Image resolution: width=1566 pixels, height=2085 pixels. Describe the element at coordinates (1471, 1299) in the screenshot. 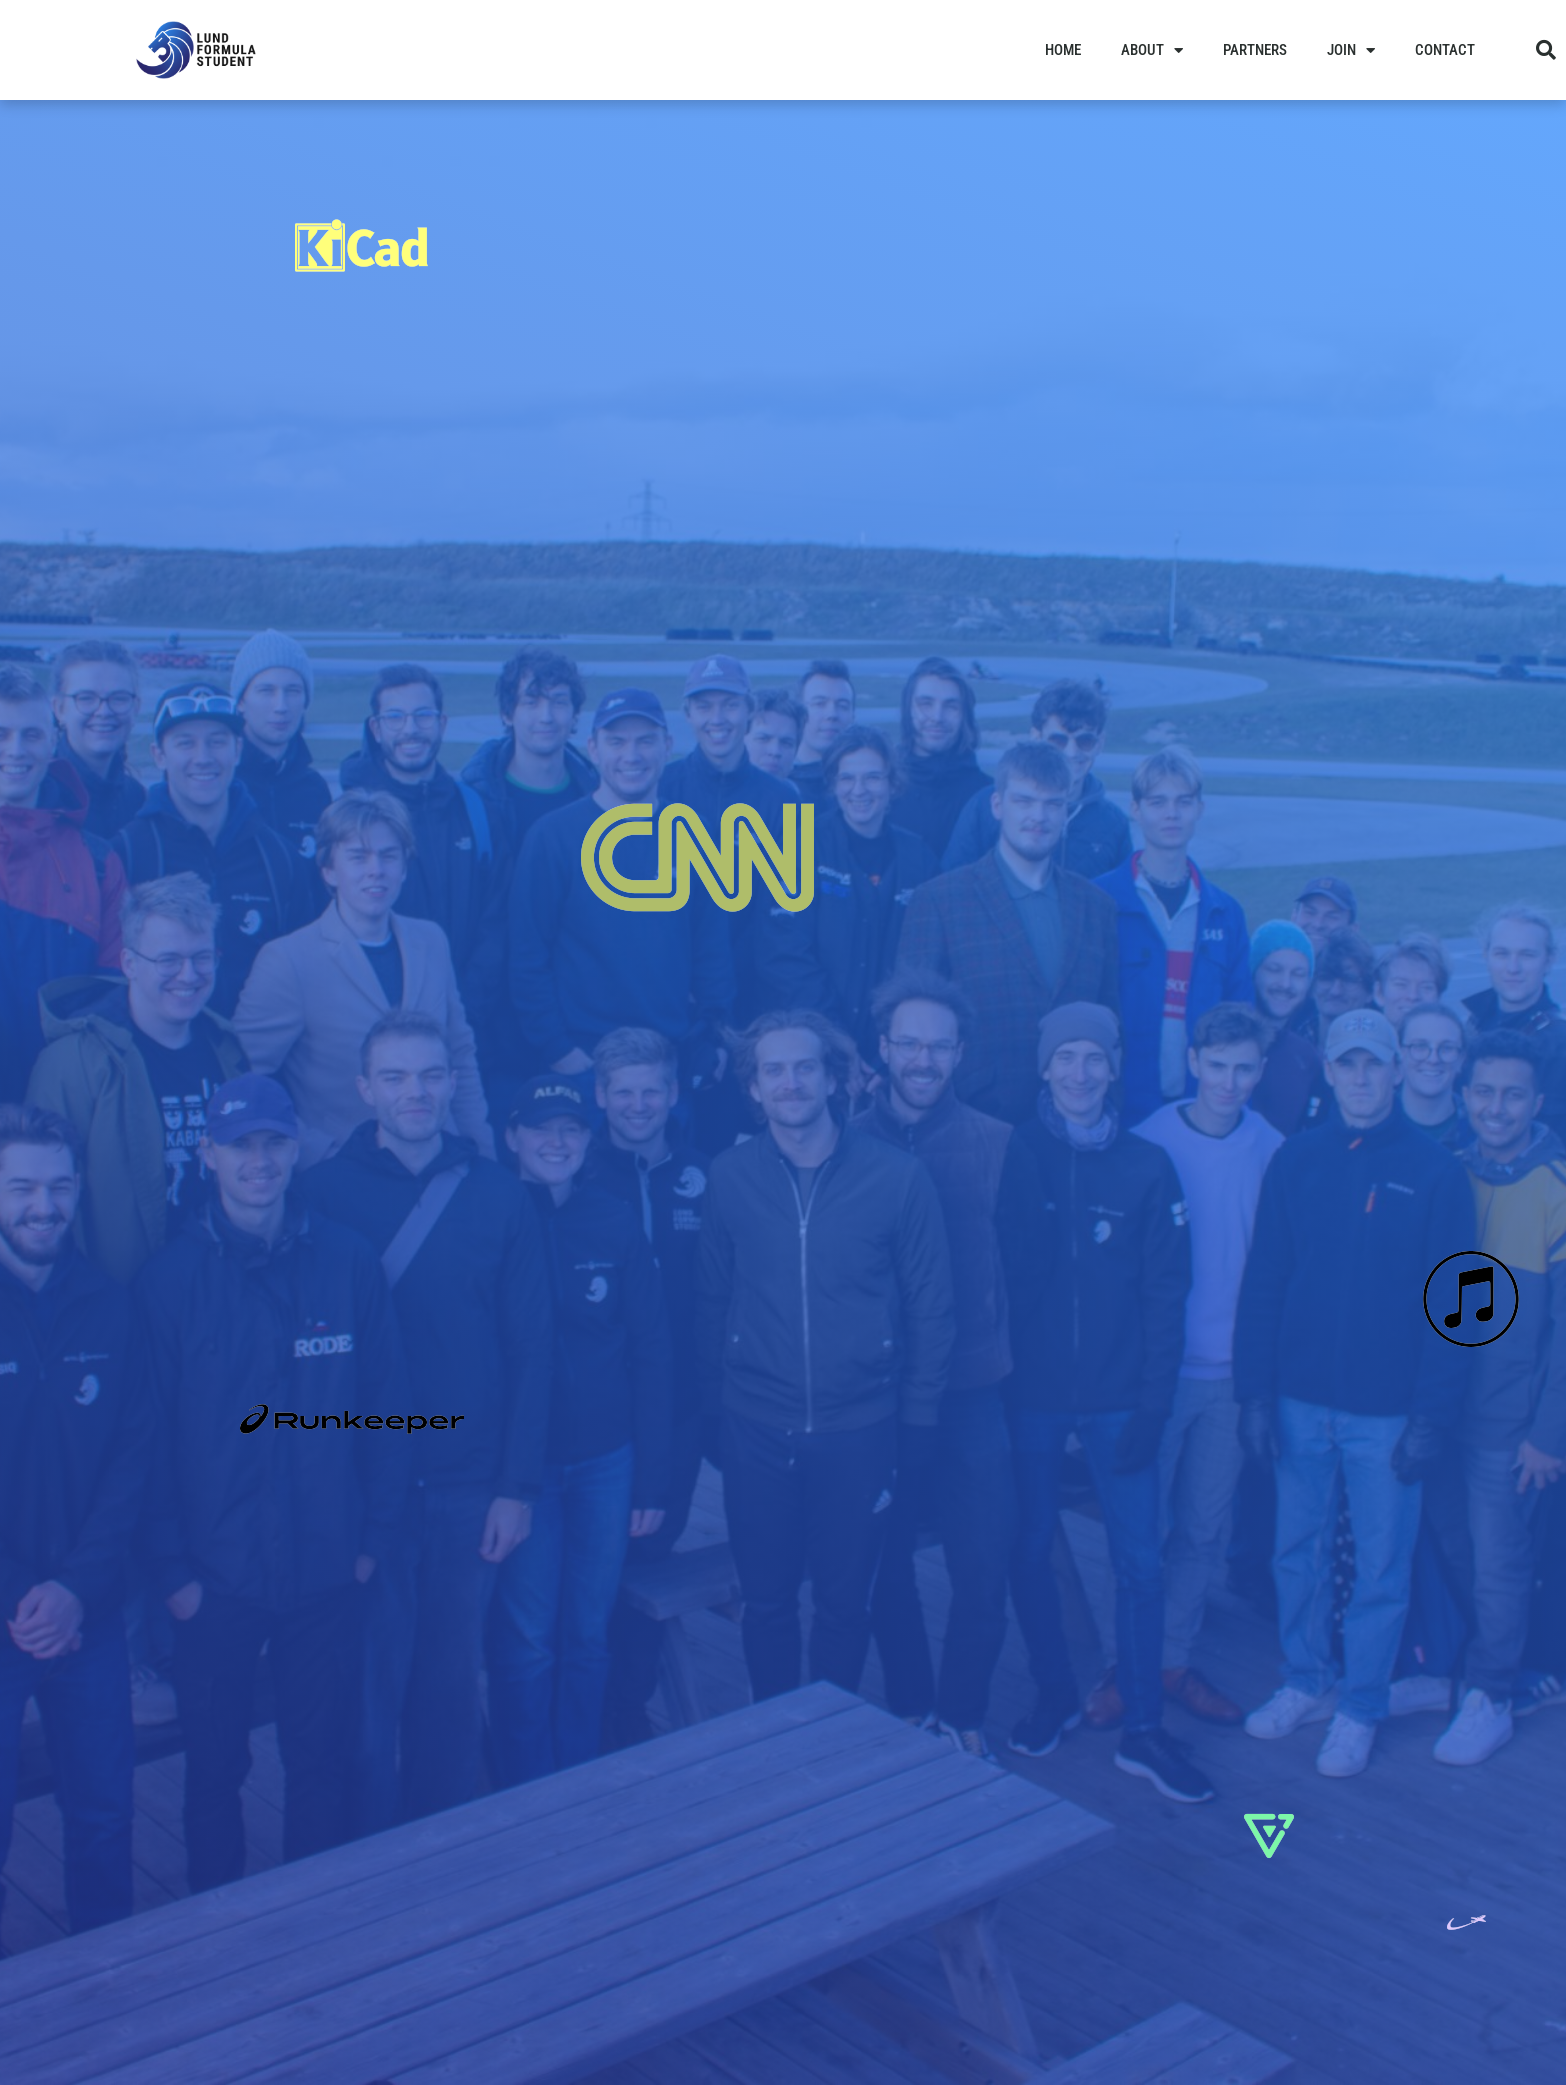

I see `open itunes application` at that location.